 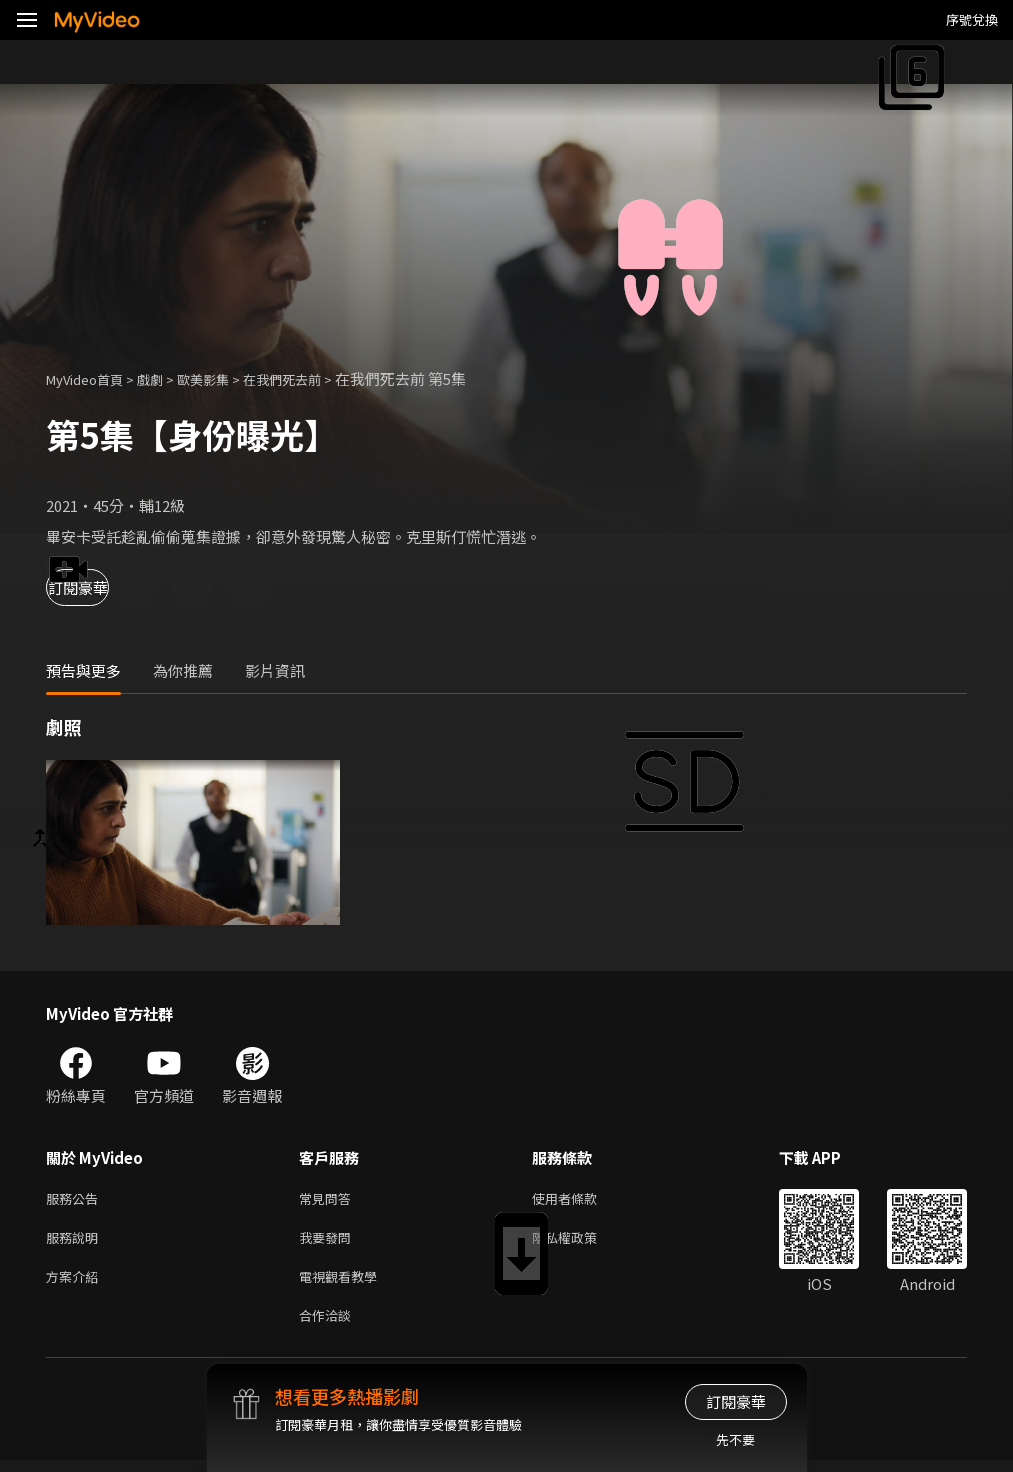 I want to click on indicates 6 items selected or filtered, so click(x=911, y=77).